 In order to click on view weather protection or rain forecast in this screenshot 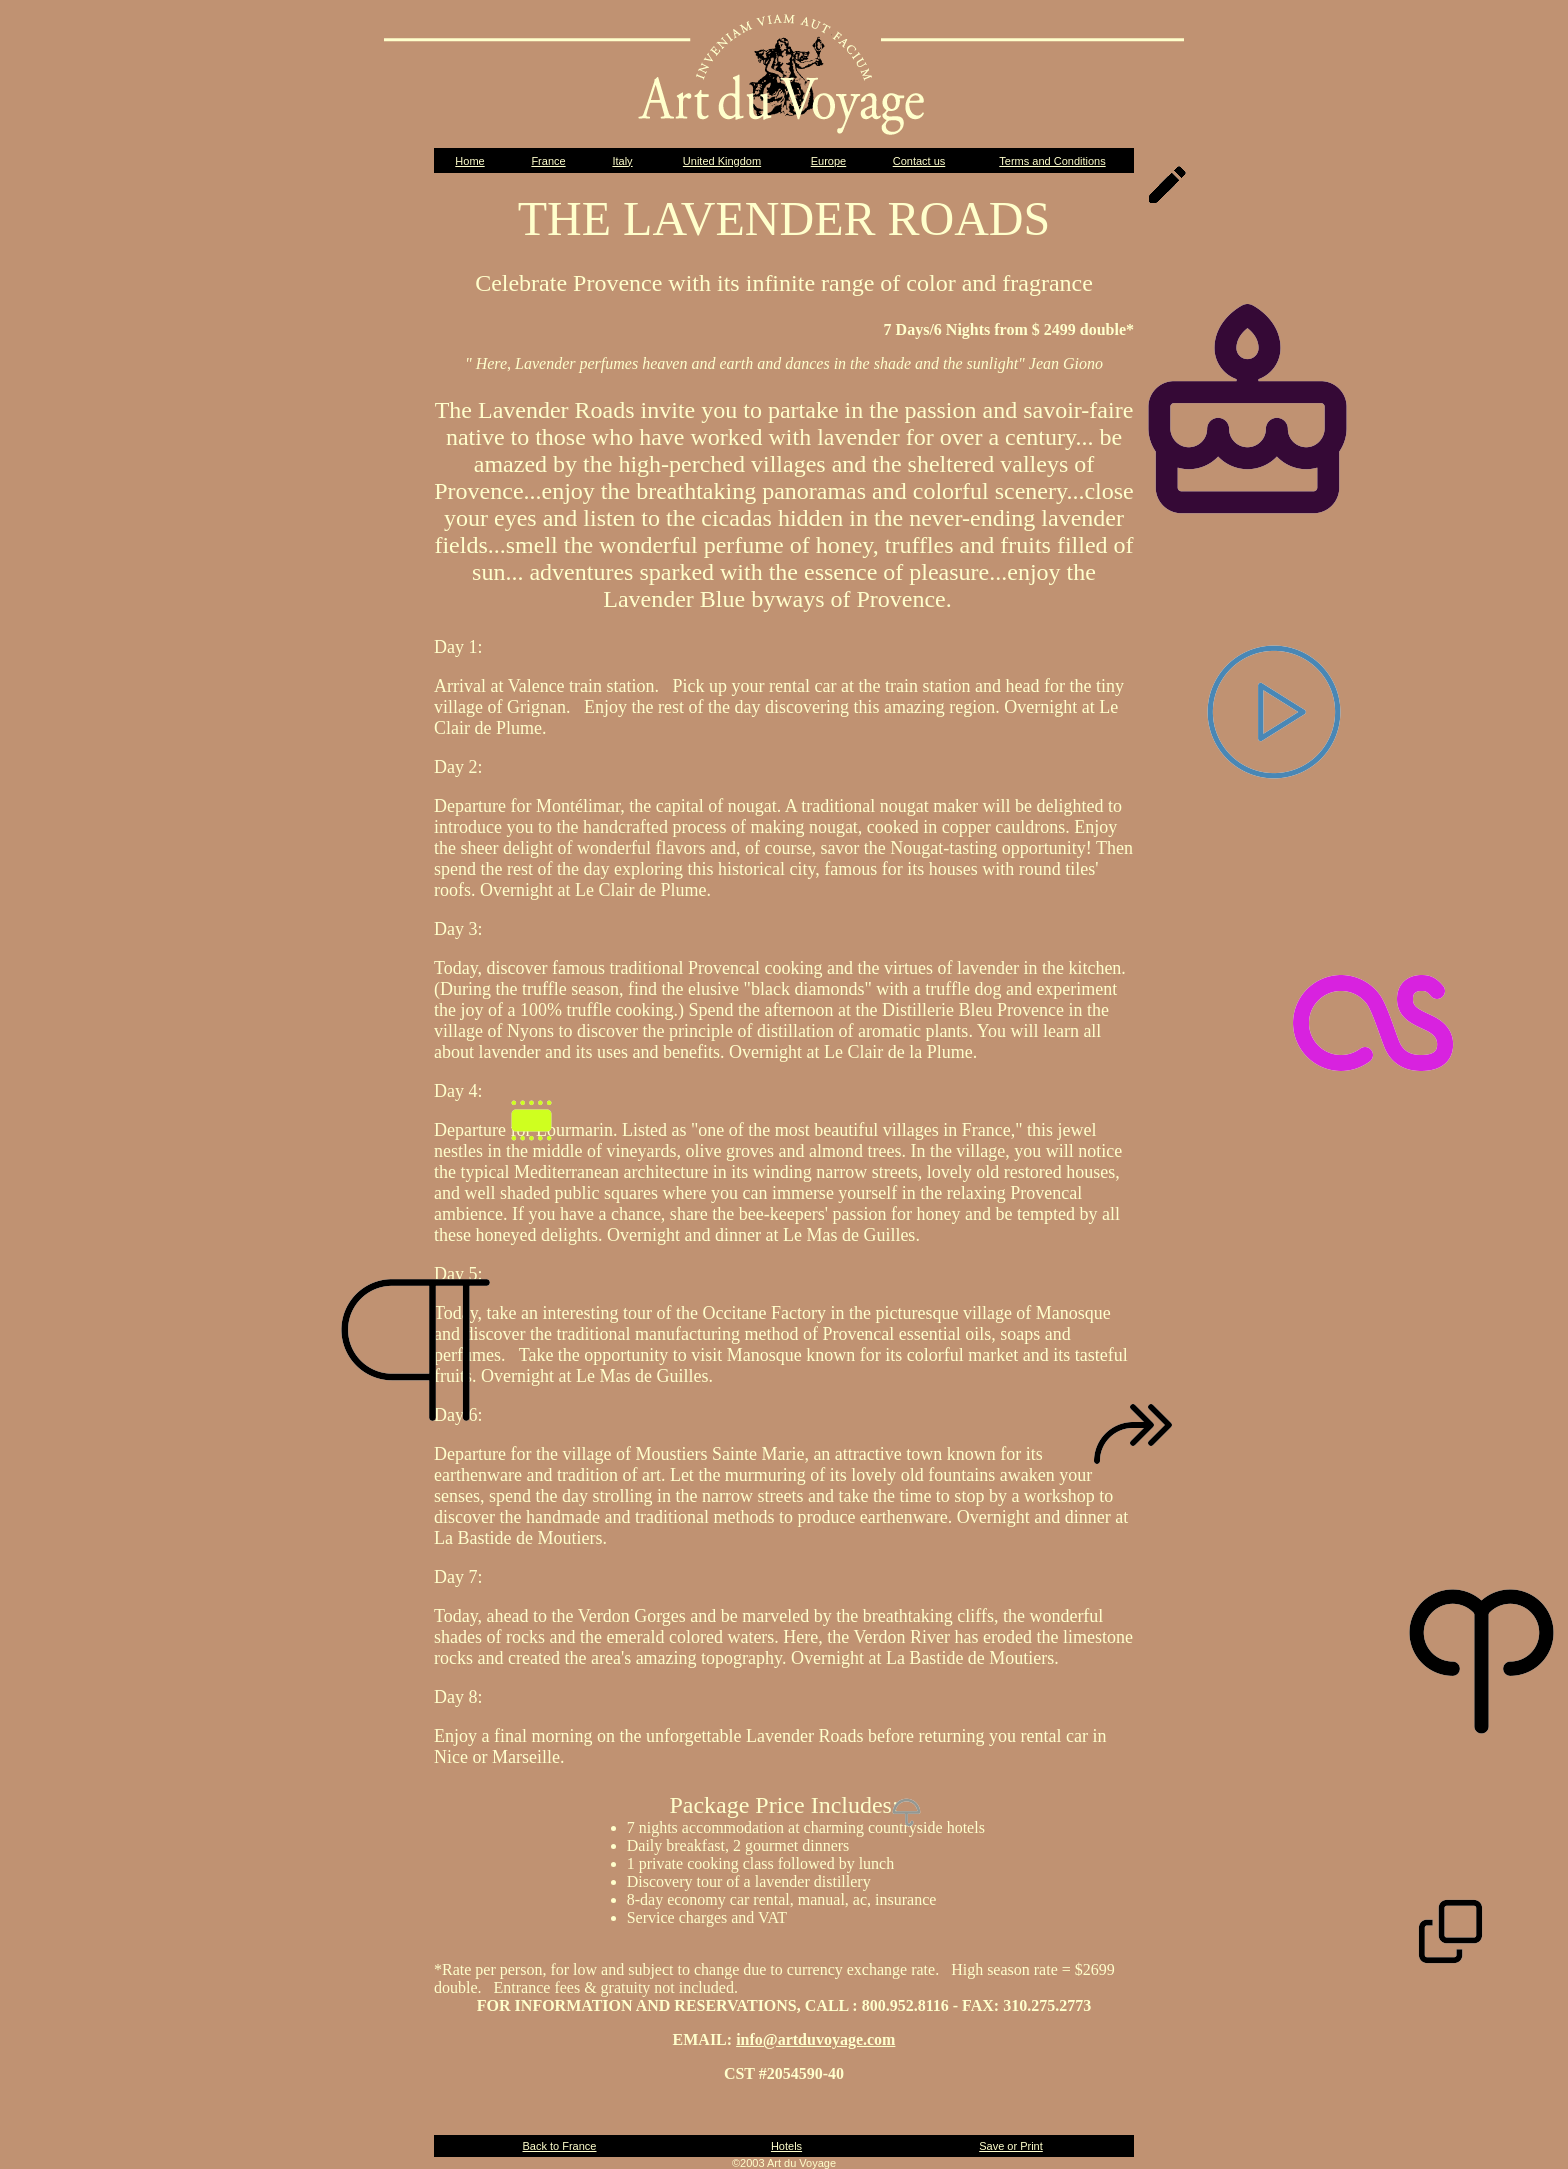, I will do `click(906, 1812)`.